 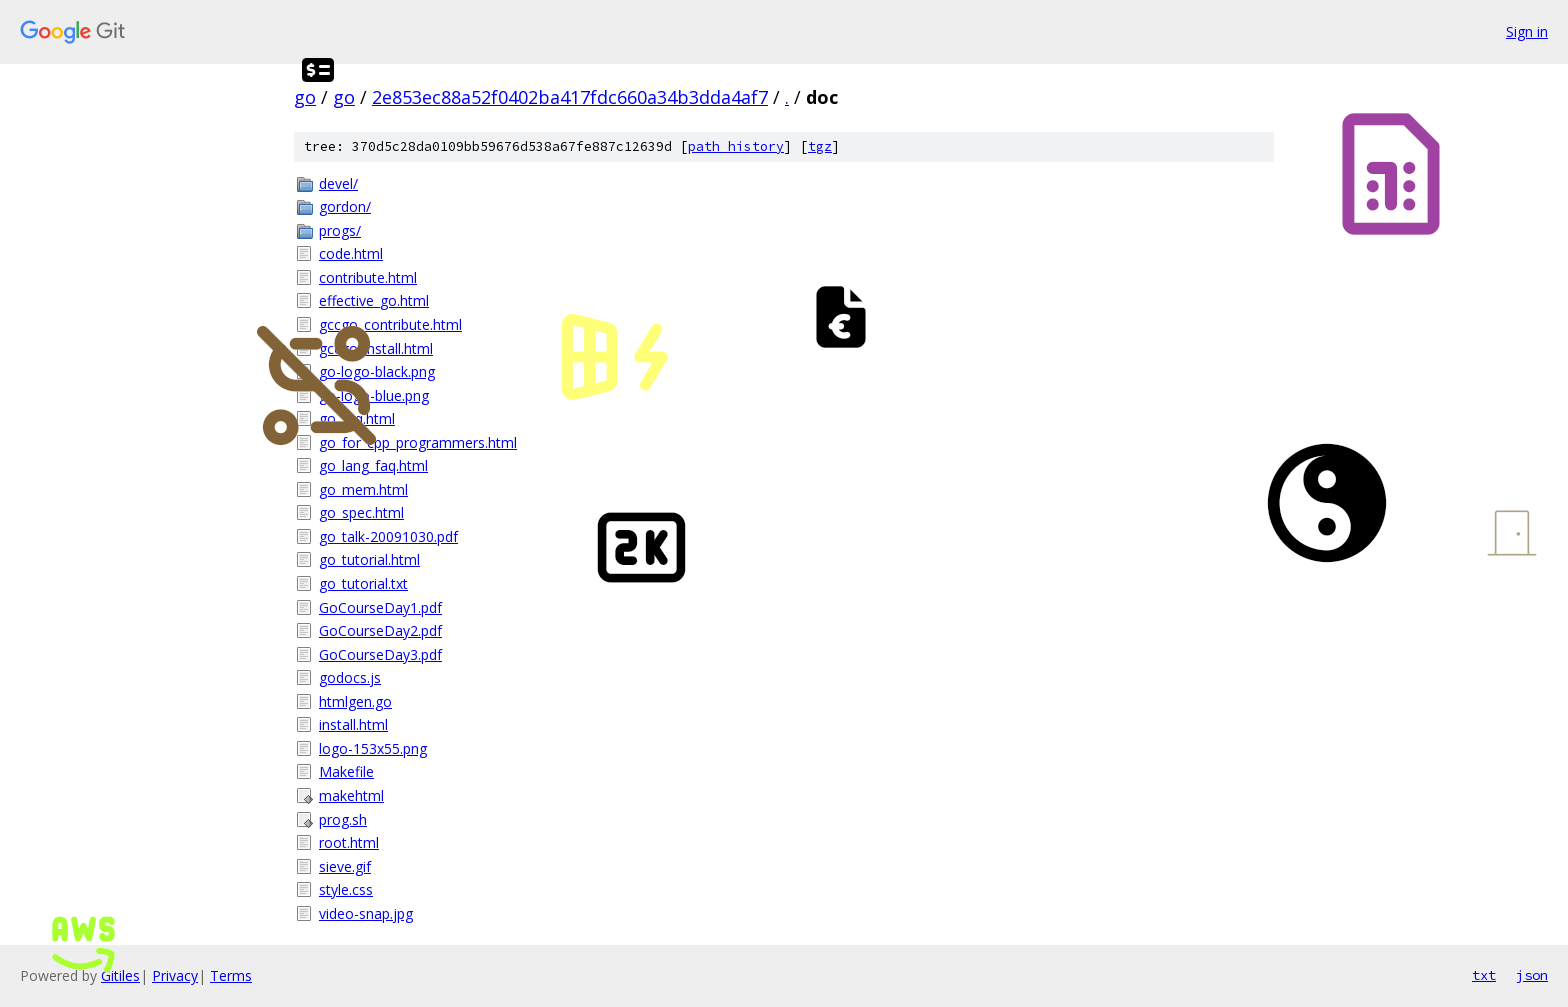 What do you see at coordinates (641, 547) in the screenshot?
I see `indicates 2K video resolution quality` at bounding box center [641, 547].